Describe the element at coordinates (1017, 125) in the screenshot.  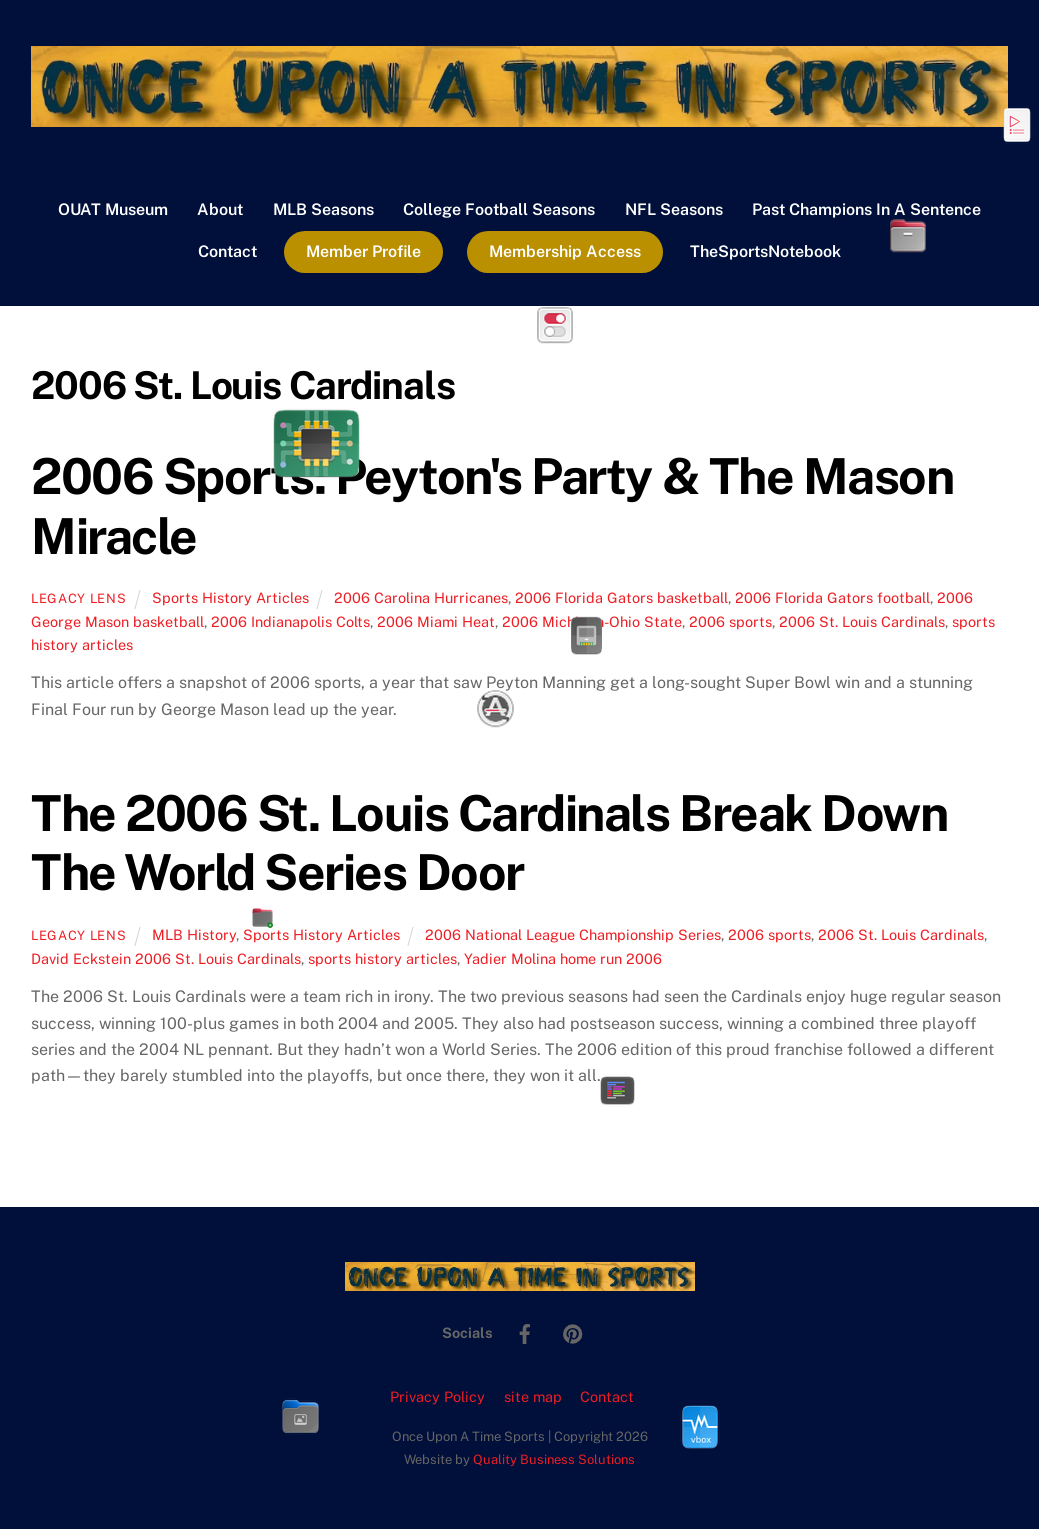
I see `audio playlist file (.scpls format)` at that location.